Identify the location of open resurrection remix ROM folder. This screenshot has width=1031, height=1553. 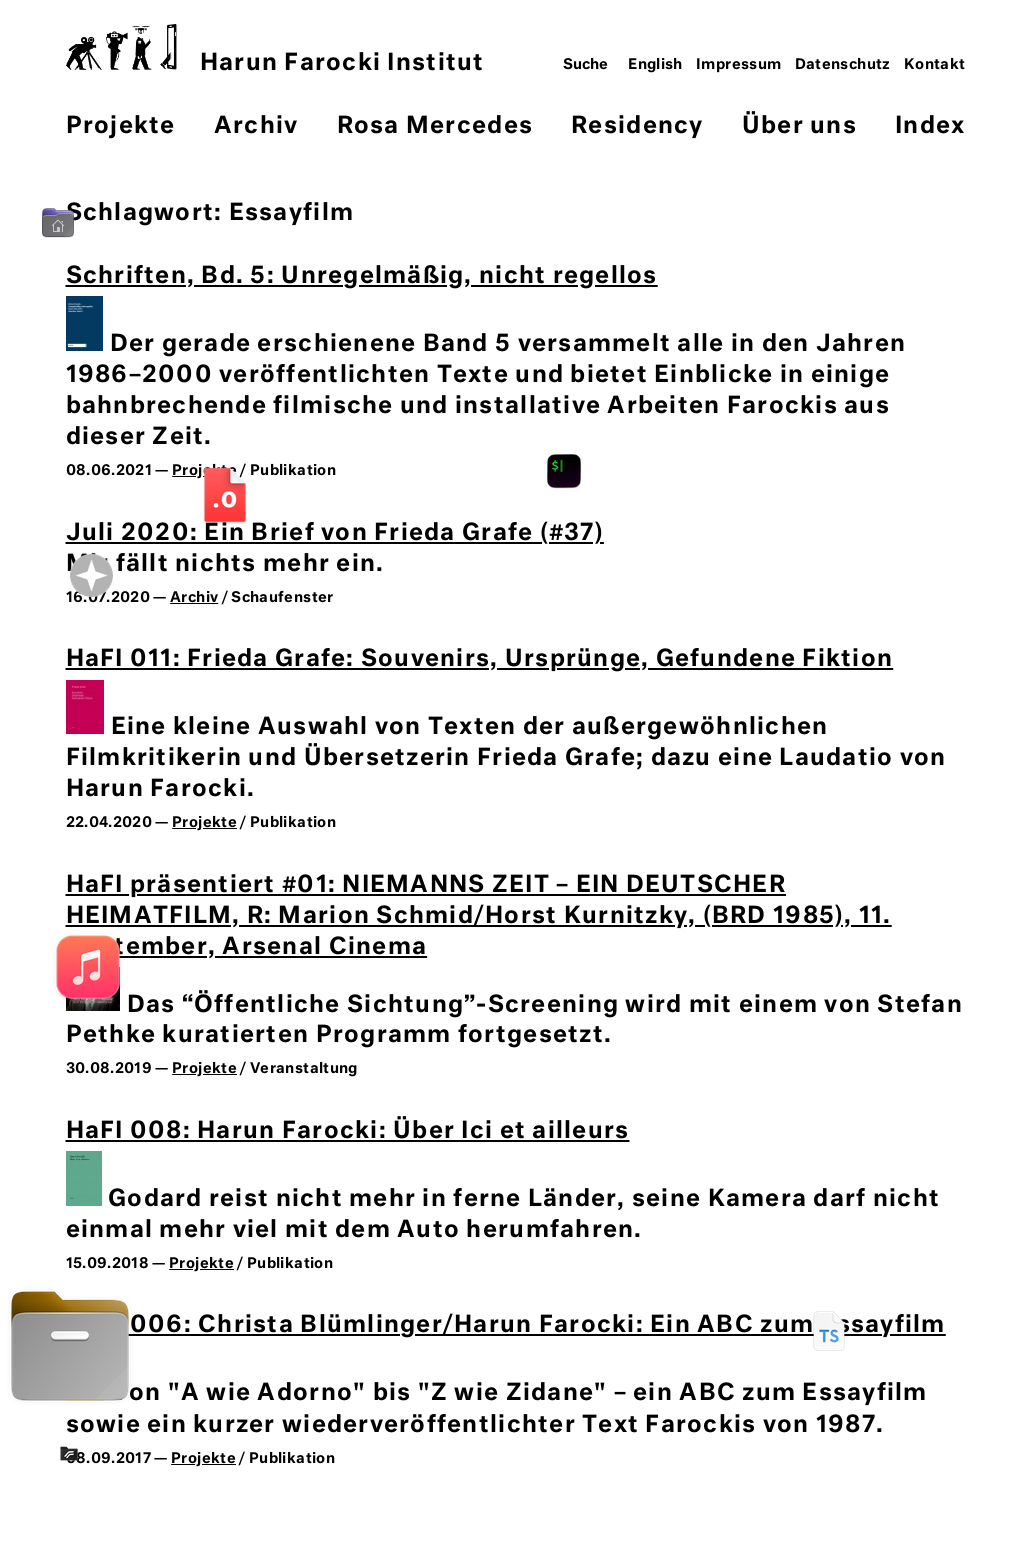
(69, 1454).